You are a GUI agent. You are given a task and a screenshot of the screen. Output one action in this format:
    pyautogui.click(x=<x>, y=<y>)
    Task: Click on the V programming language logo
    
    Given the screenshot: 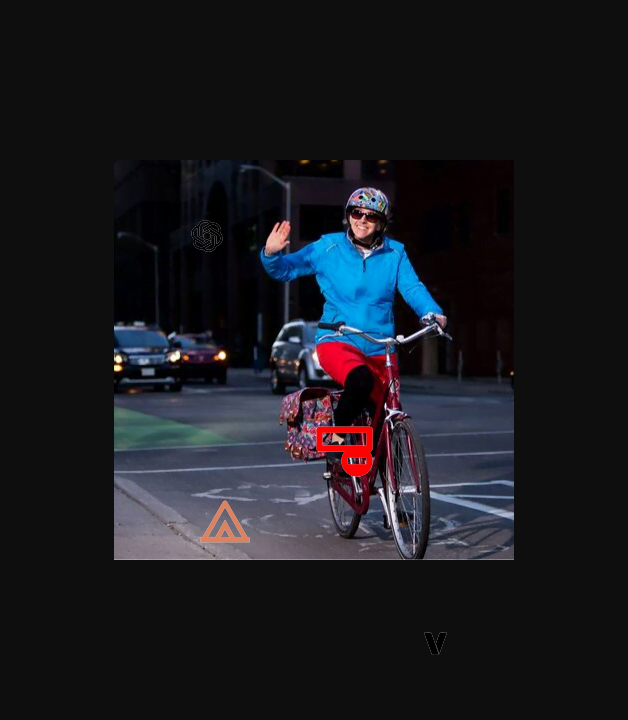 What is the action you would take?
    pyautogui.click(x=435, y=643)
    